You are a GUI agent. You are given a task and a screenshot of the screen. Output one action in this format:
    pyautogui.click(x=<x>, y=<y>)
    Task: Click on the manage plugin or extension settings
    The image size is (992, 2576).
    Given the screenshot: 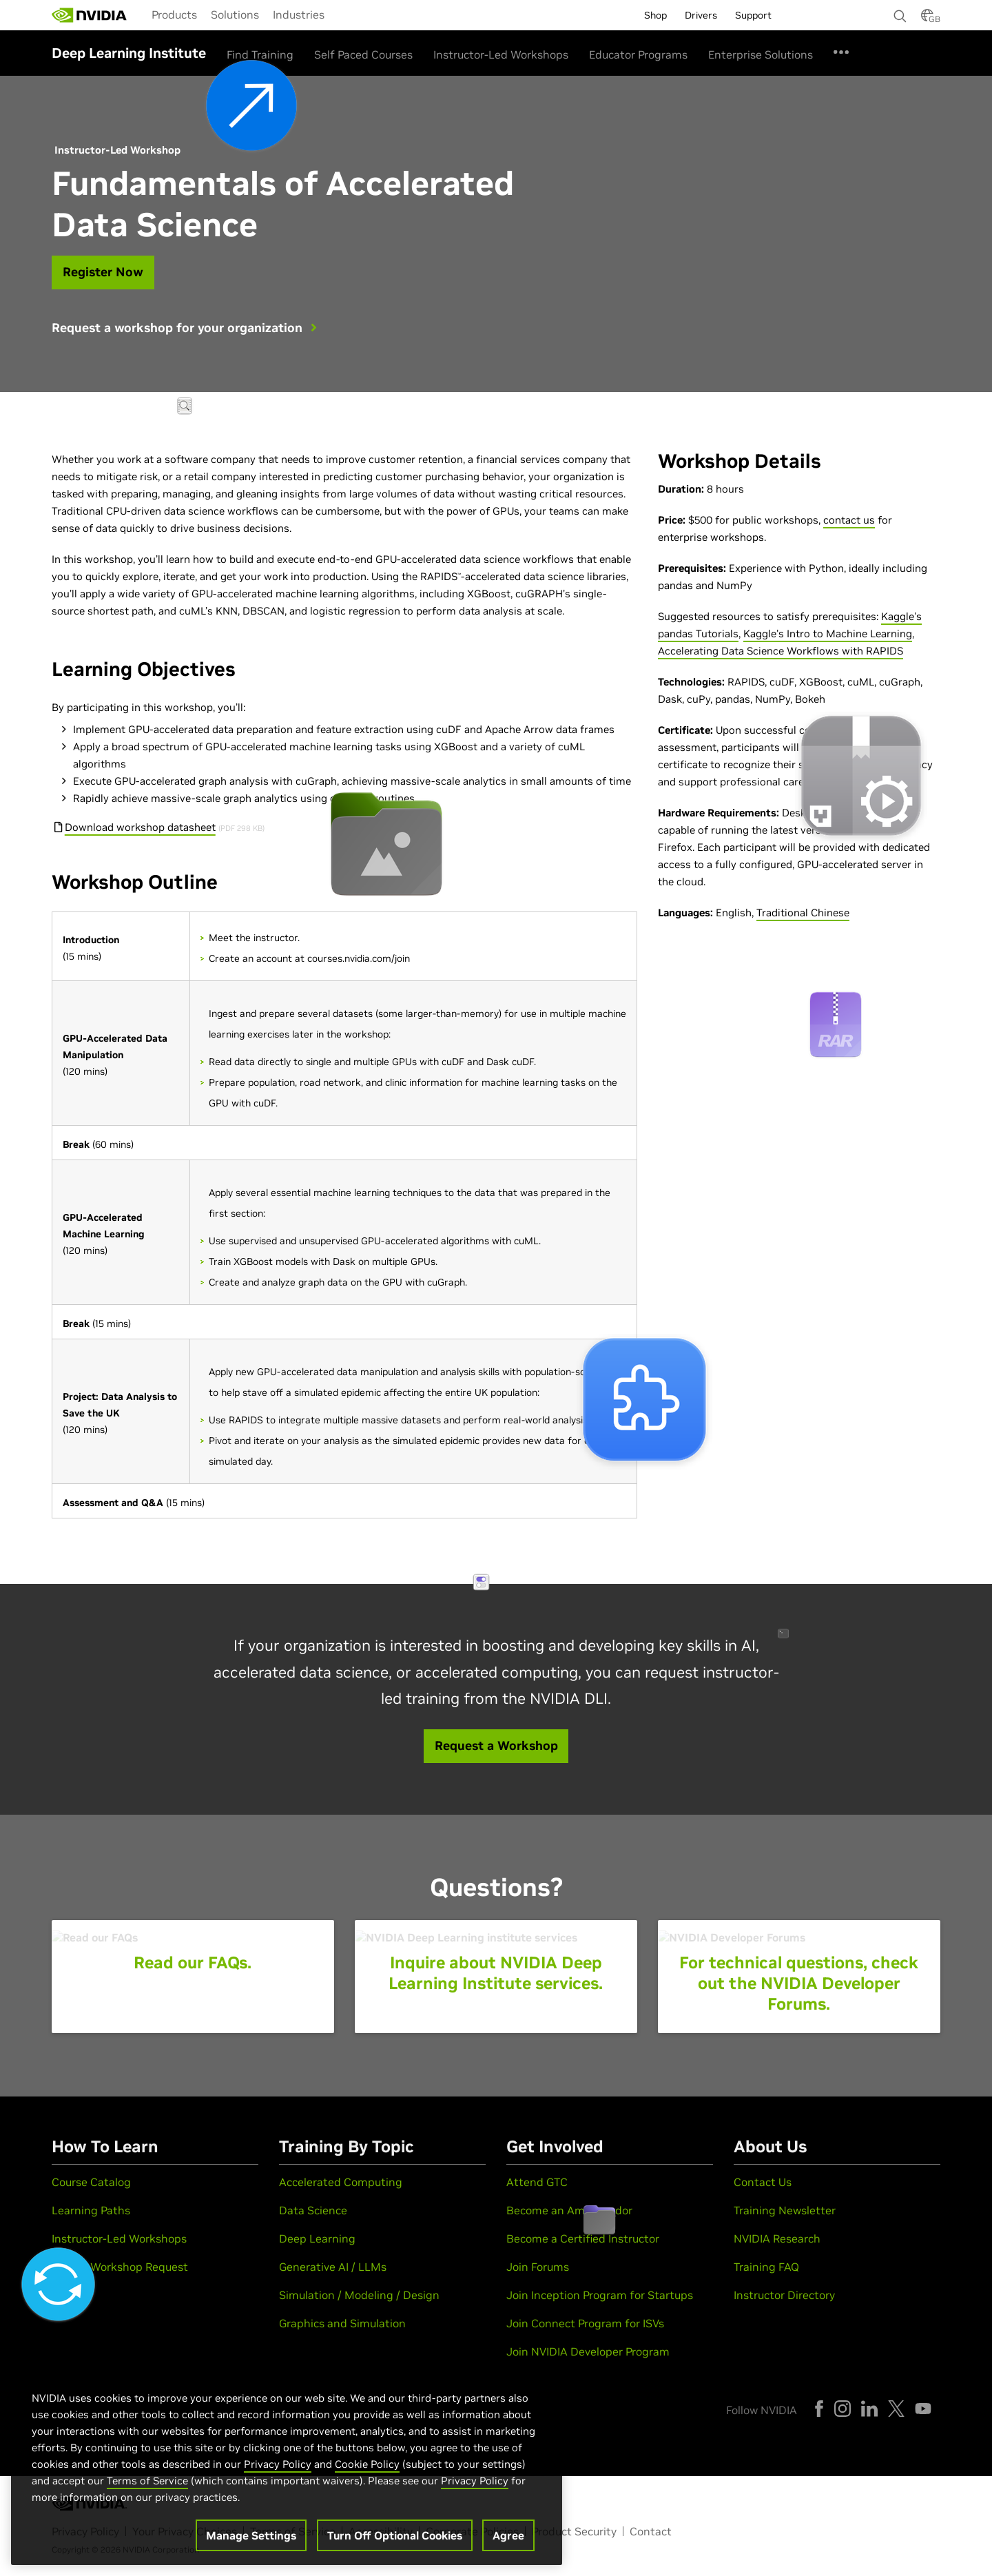 What is the action you would take?
    pyautogui.click(x=644, y=1401)
    